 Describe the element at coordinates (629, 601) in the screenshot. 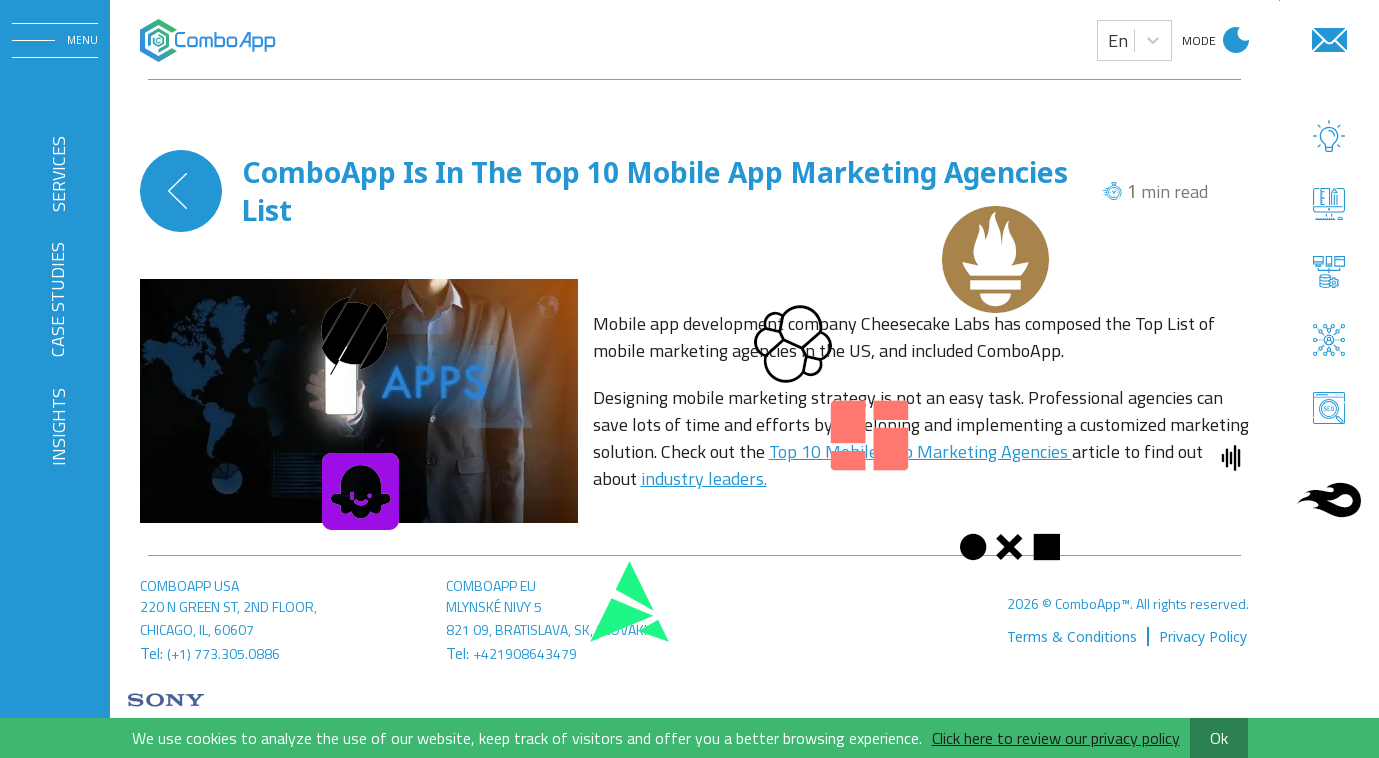

I see `artix linux logo` at that location.